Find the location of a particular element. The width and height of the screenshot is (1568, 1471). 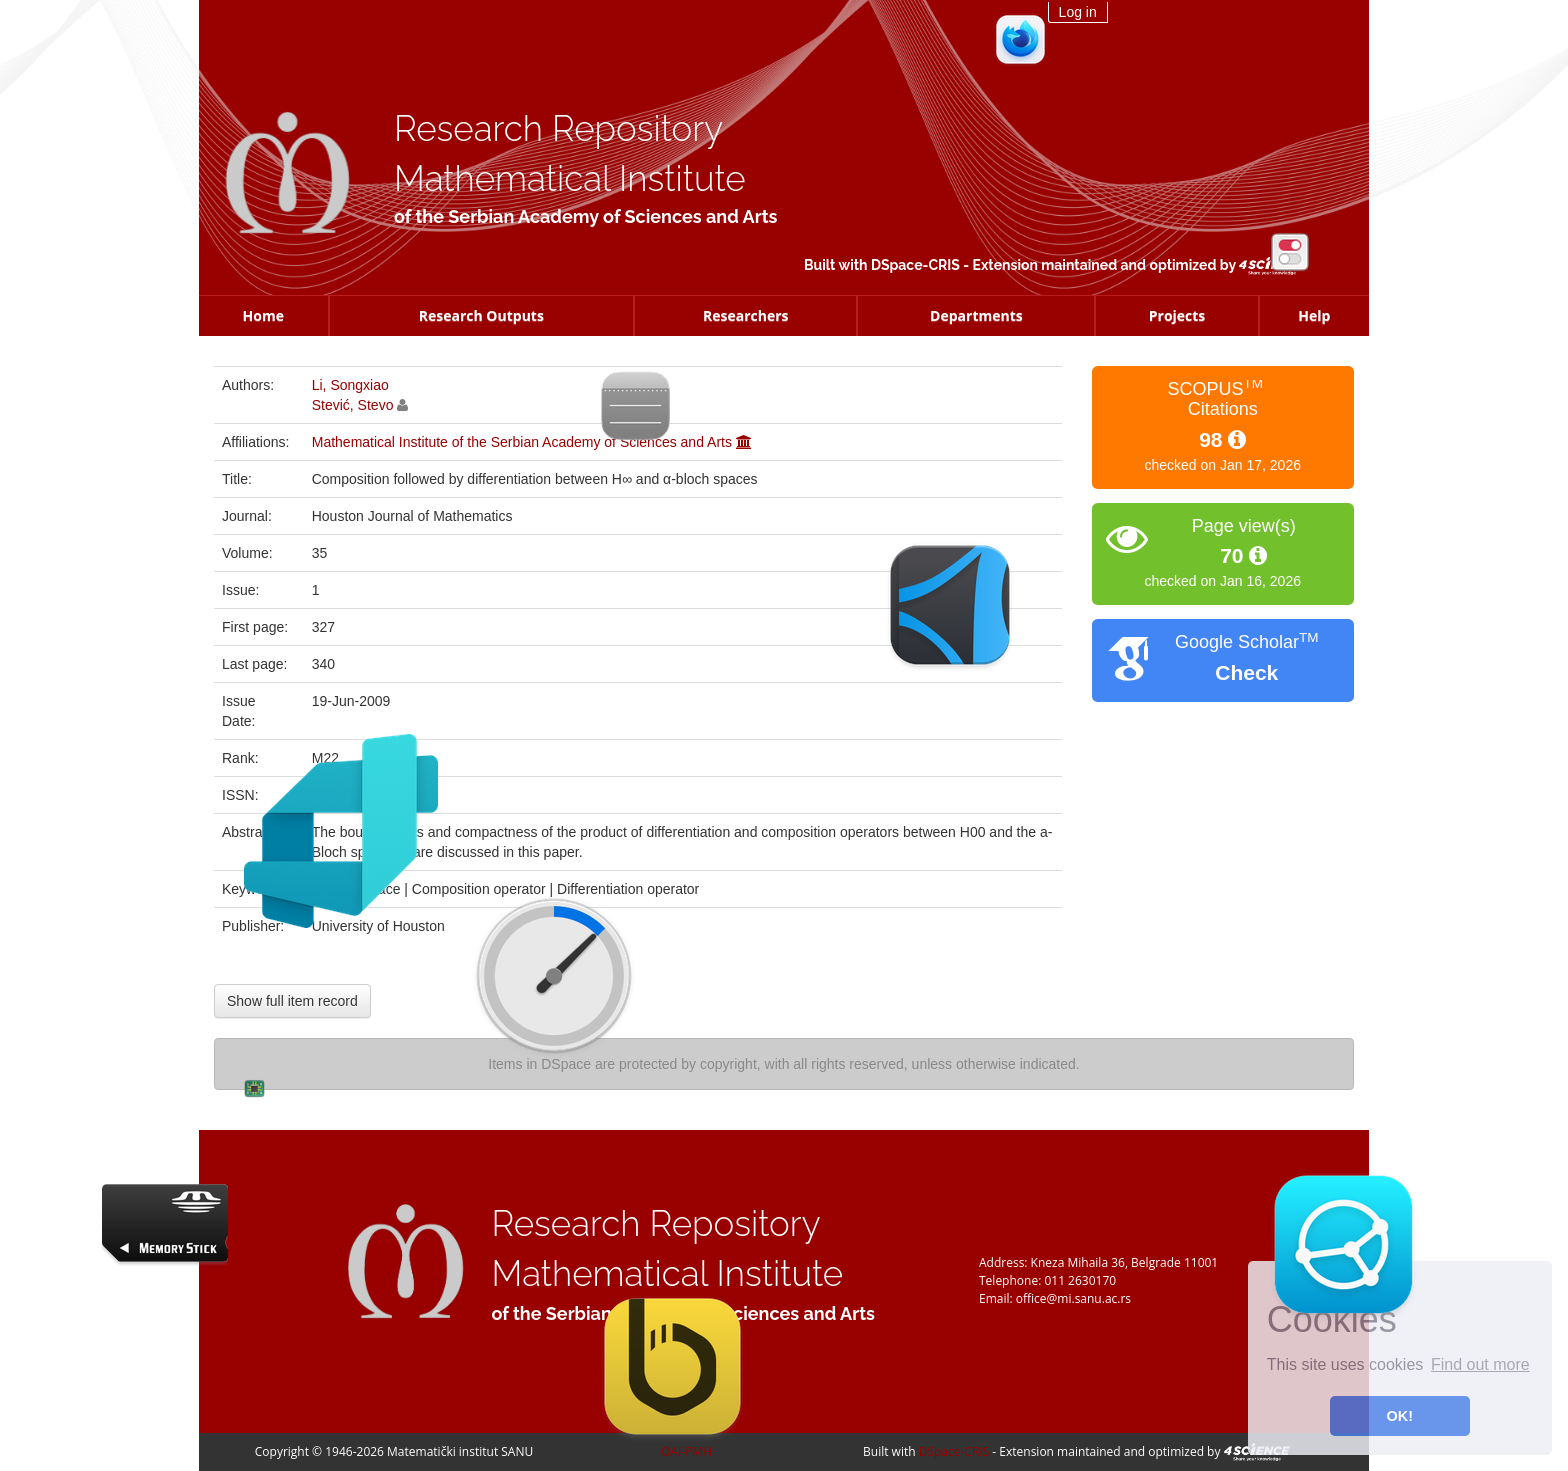

open the notes app is located at coordinates (635, 405).